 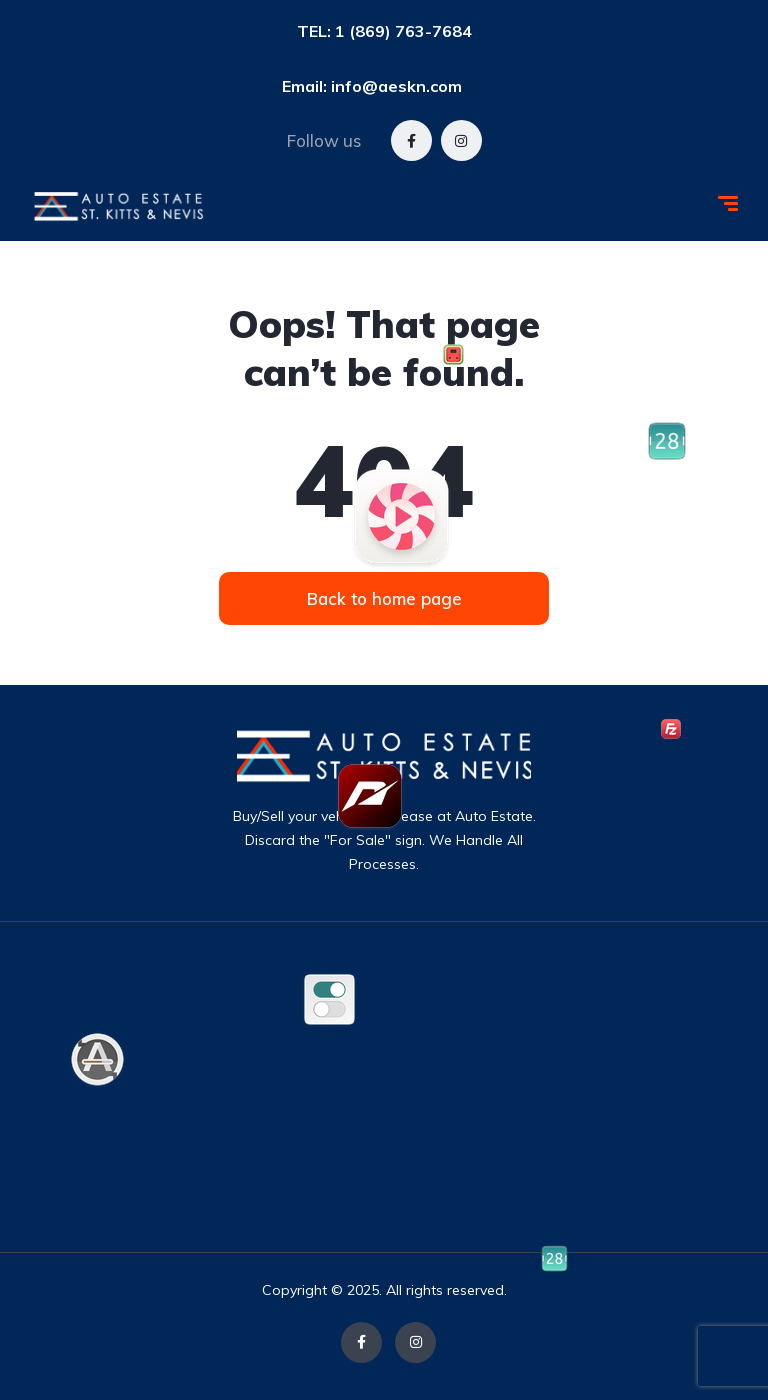 I want to click on open FileZilla FTP client, so click(x=671, y=729).